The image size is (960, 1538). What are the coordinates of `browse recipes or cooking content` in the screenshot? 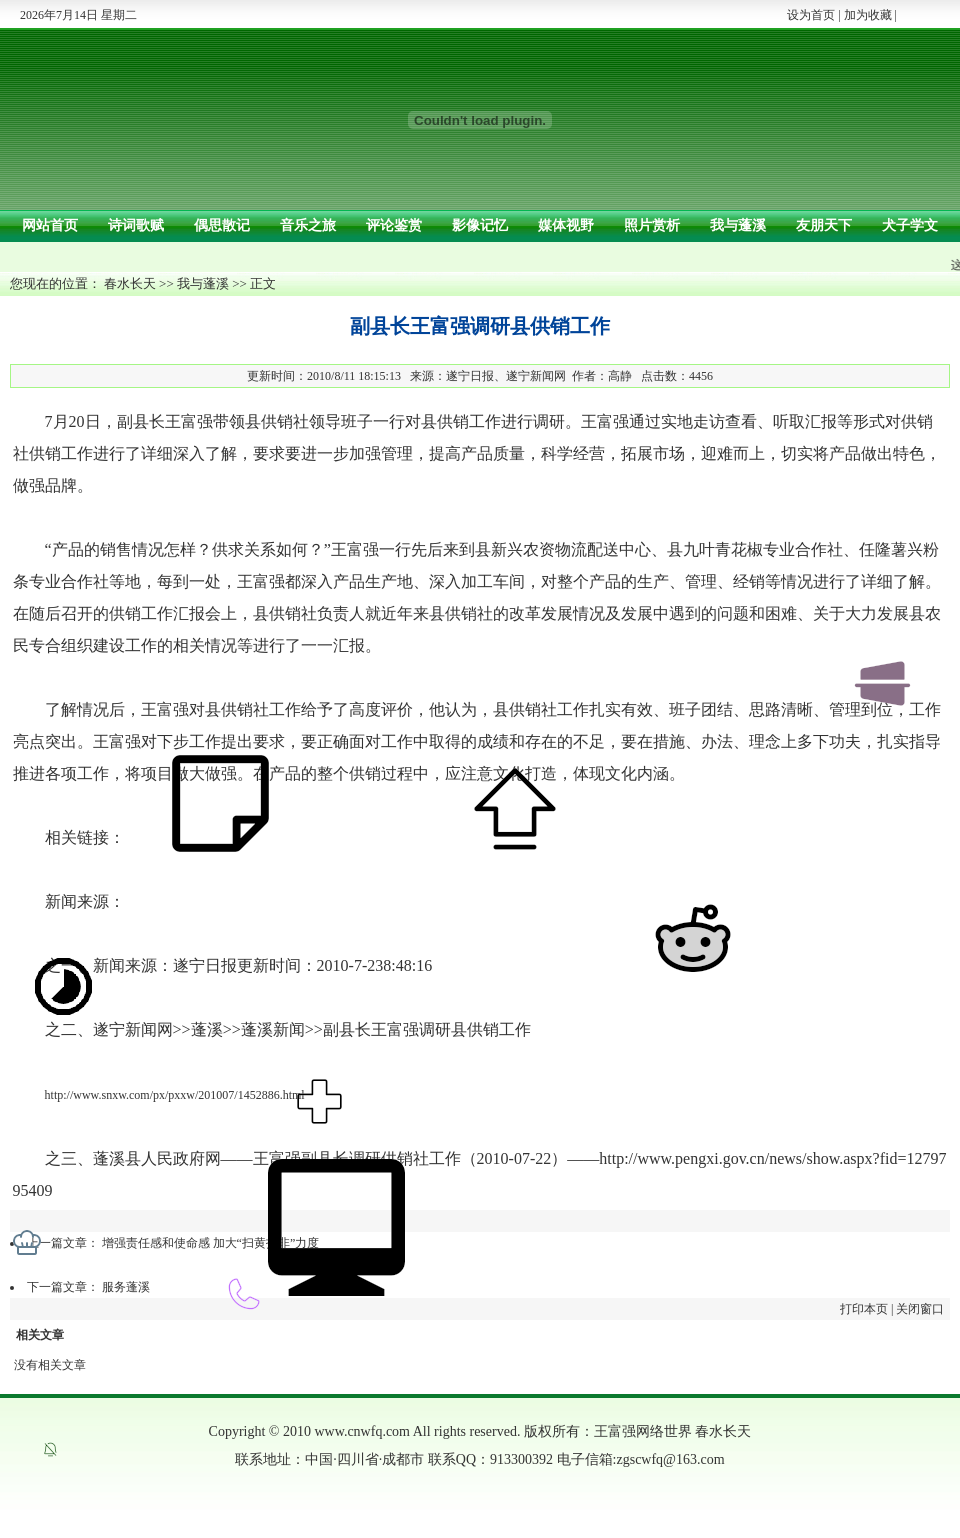 It's located at (27, 1243).